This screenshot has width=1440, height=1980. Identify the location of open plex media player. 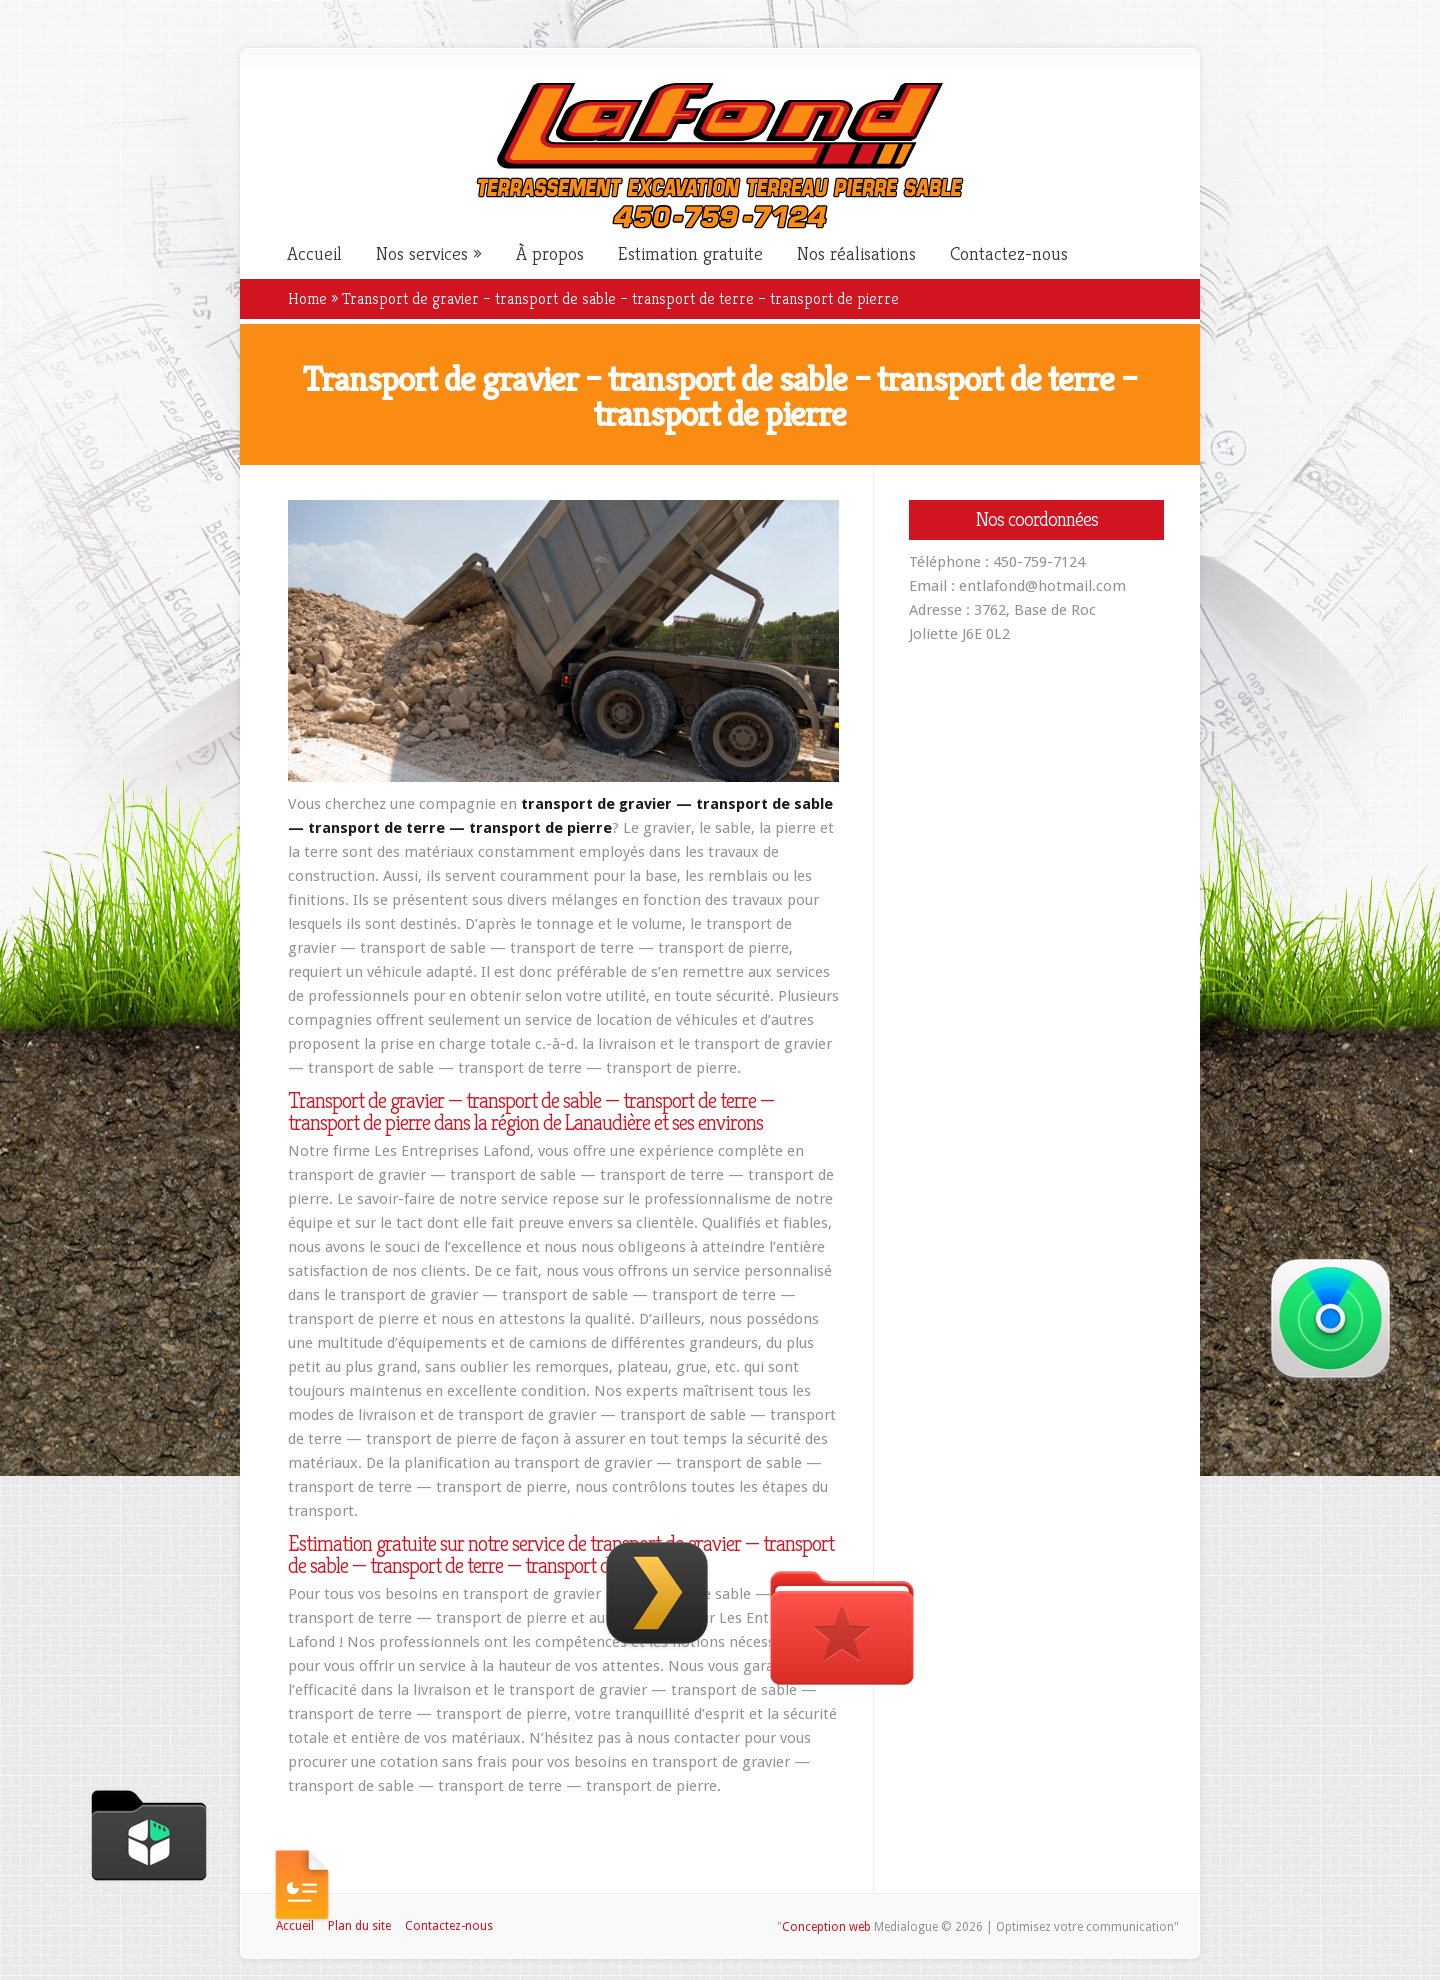
(657, 1593).